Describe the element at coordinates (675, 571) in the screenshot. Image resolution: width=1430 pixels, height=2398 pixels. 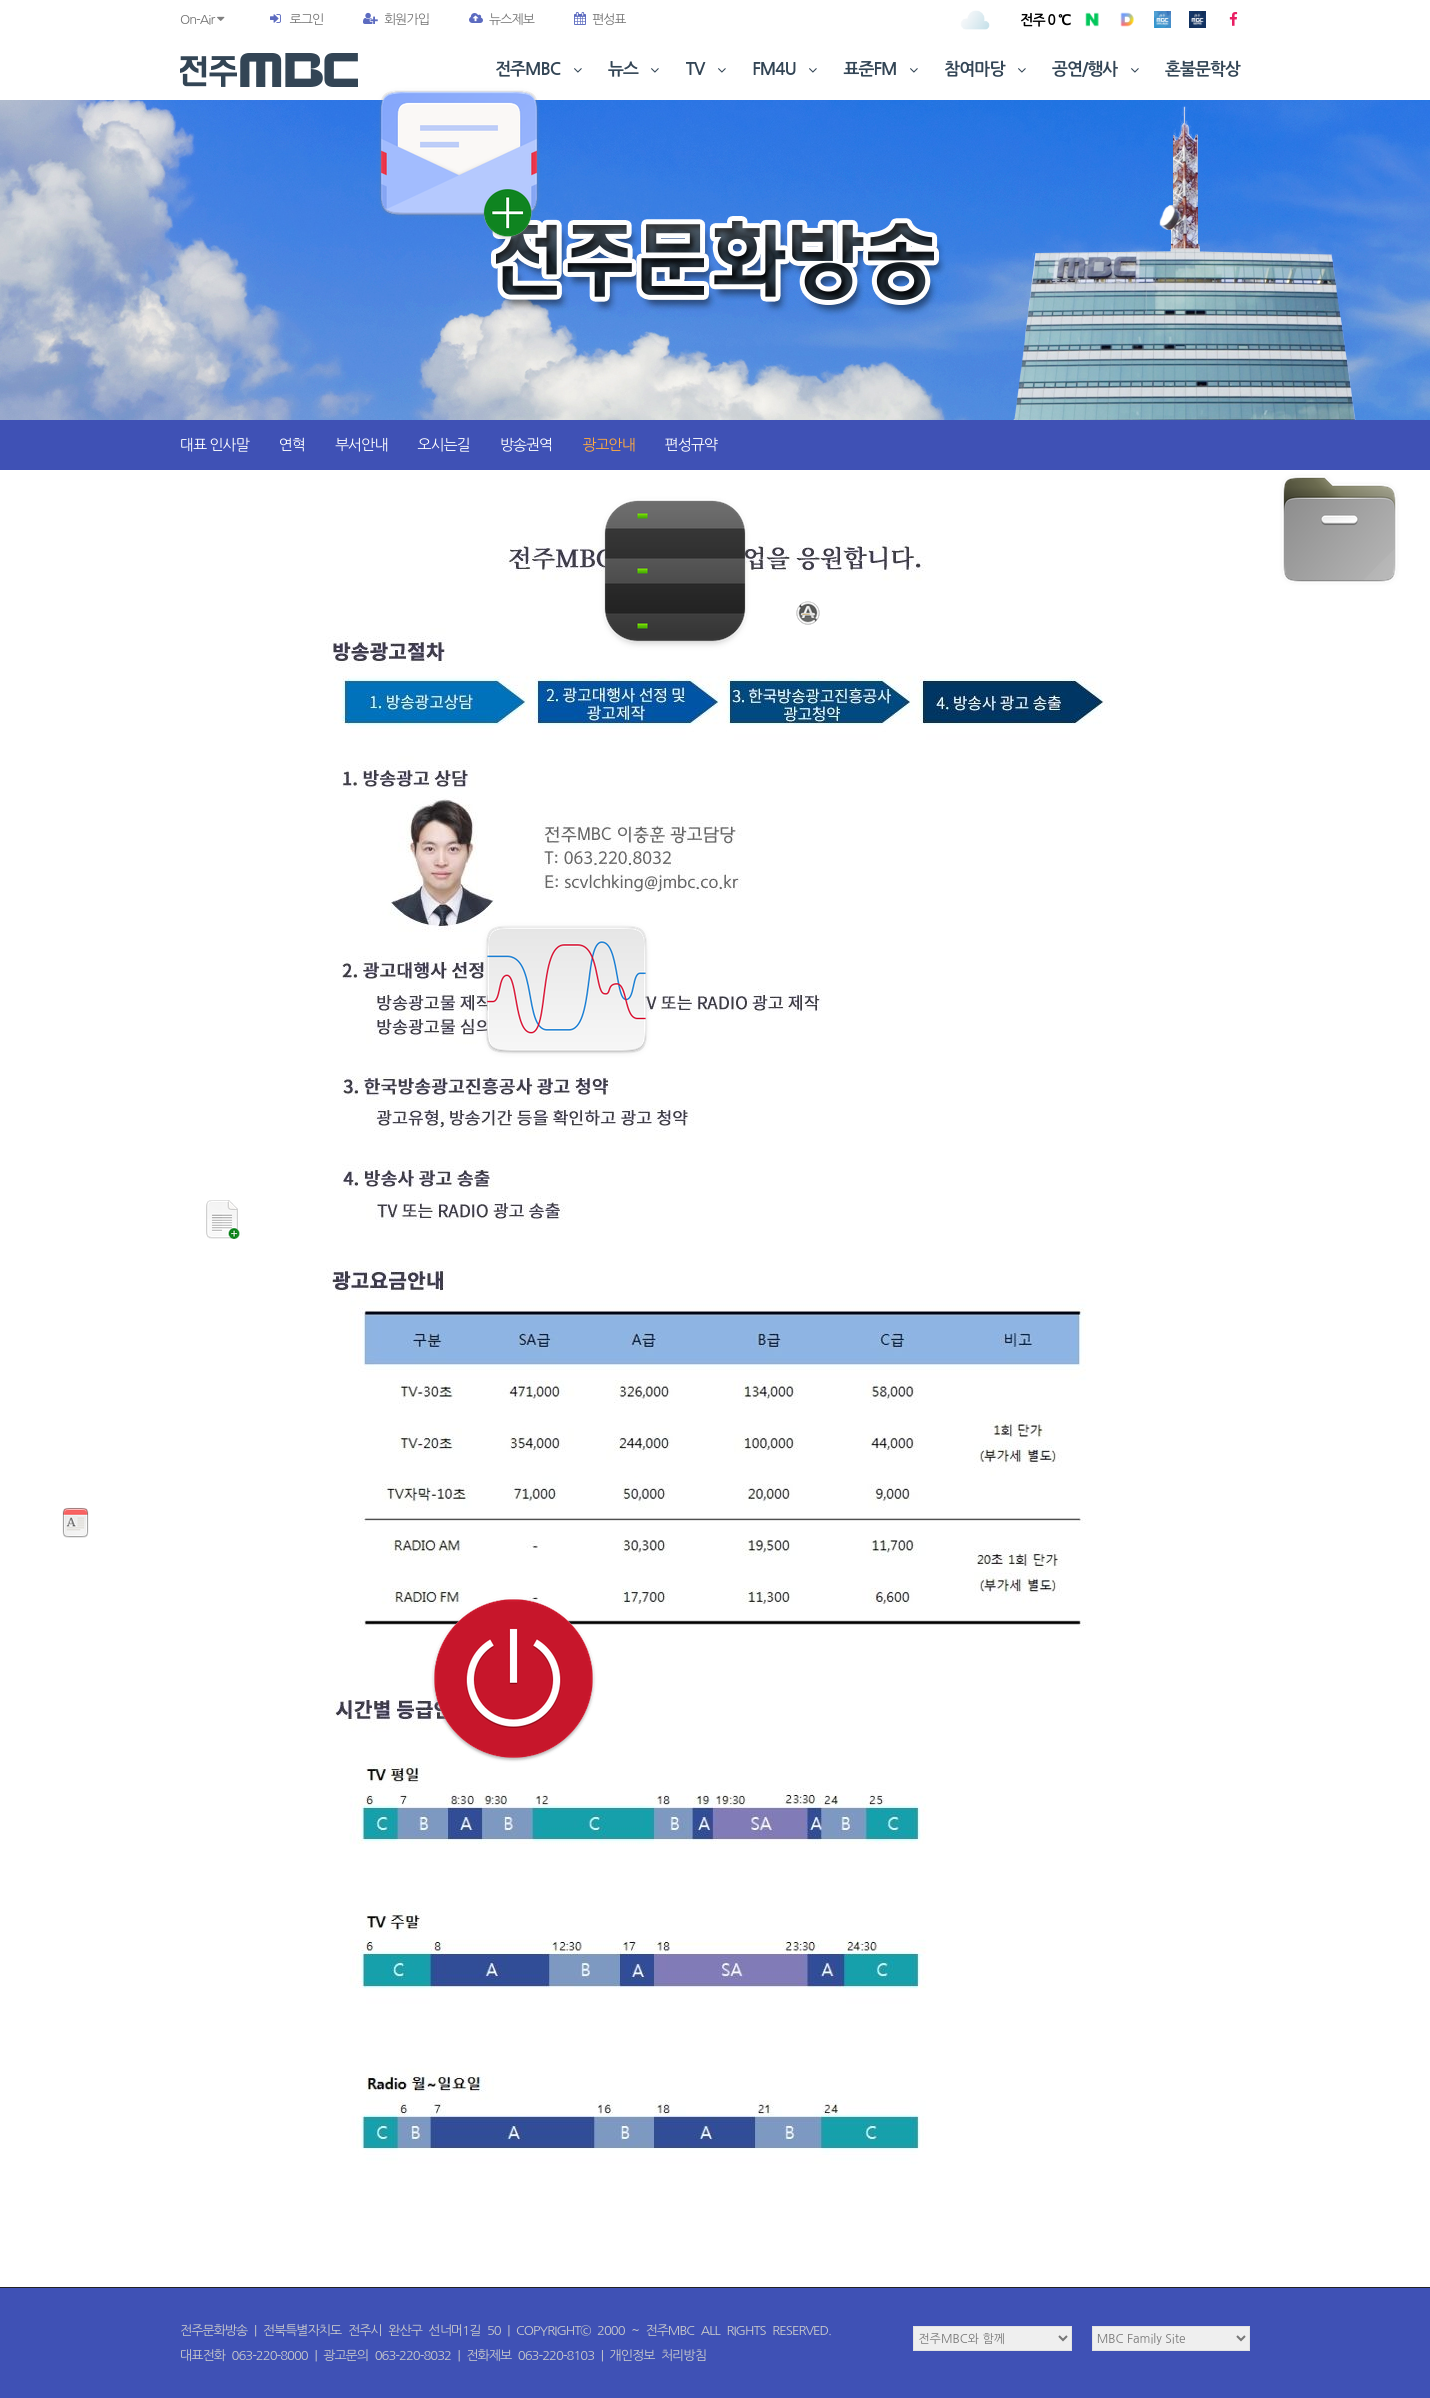
I see `access network server settings` at that location.